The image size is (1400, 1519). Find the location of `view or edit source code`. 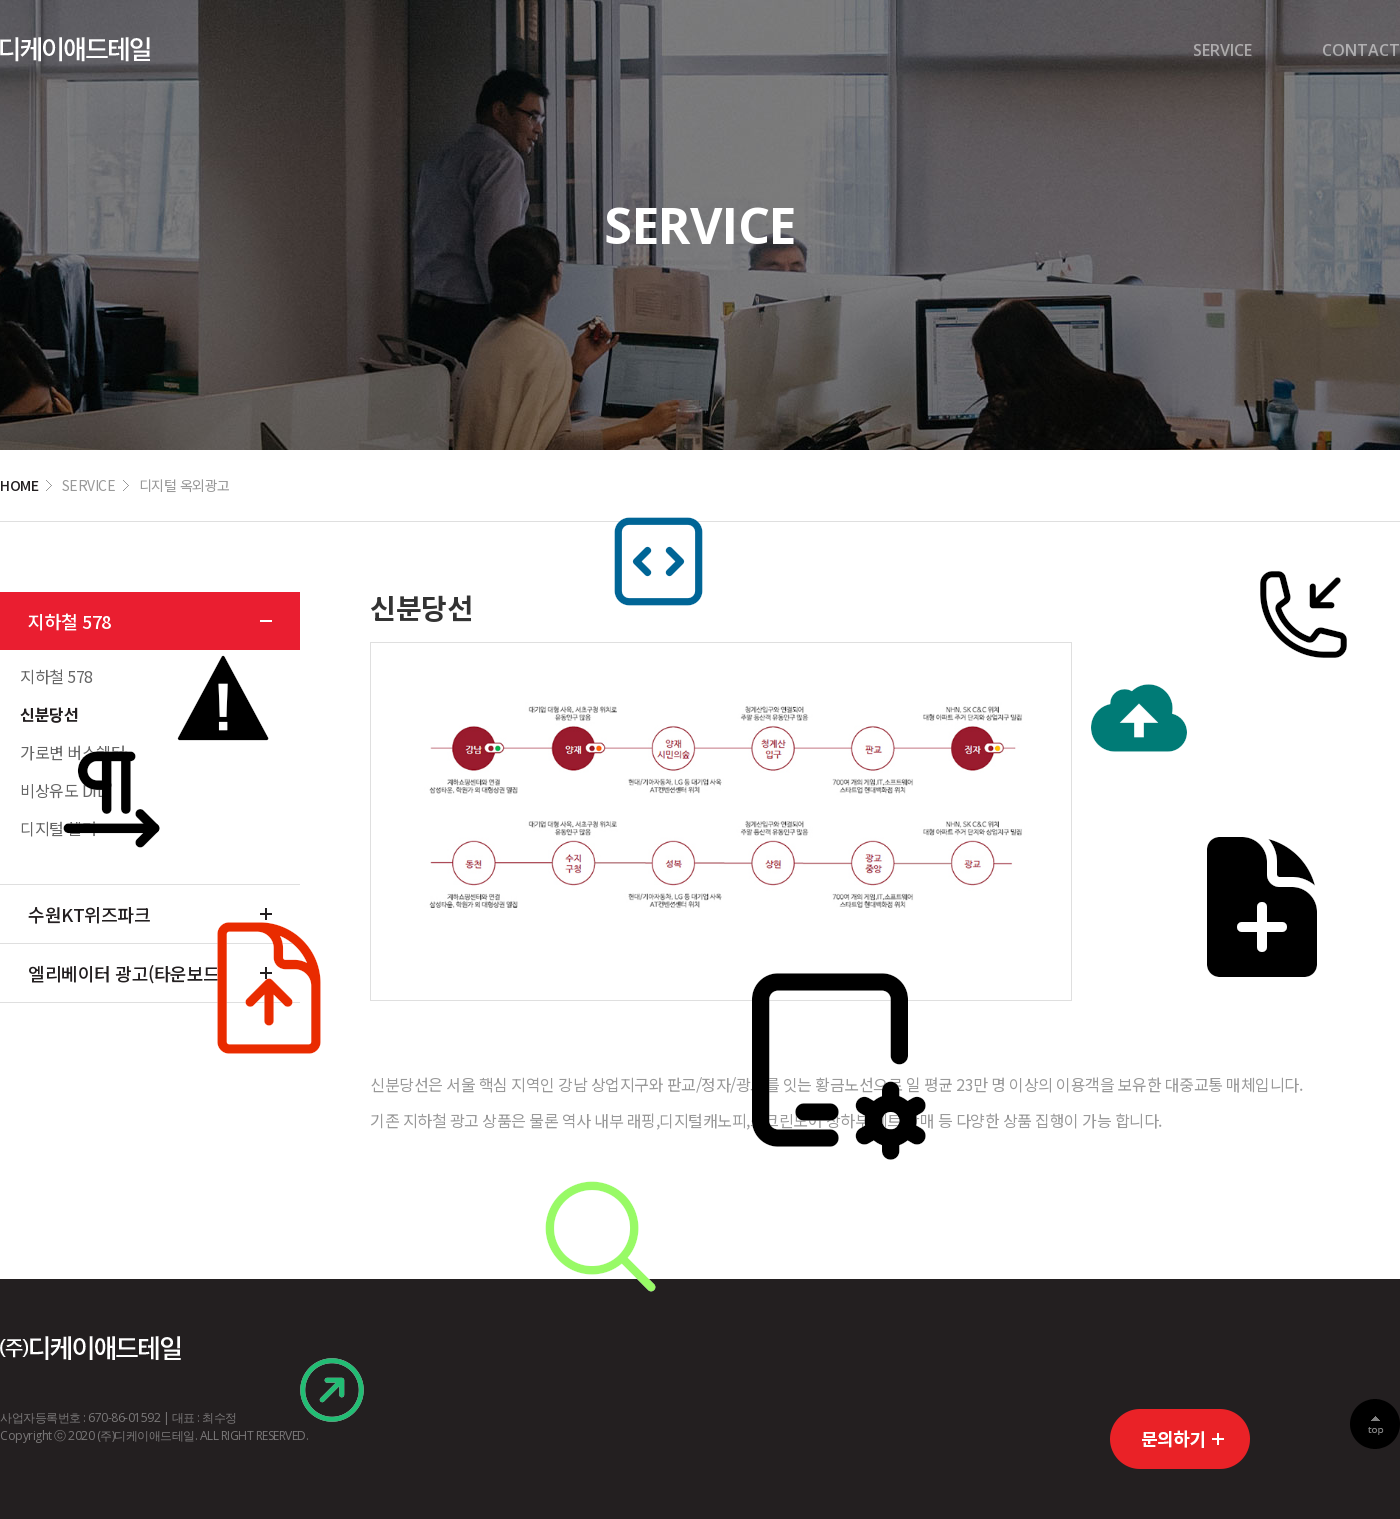

view or edit source code is located at coordinates (658, 561).